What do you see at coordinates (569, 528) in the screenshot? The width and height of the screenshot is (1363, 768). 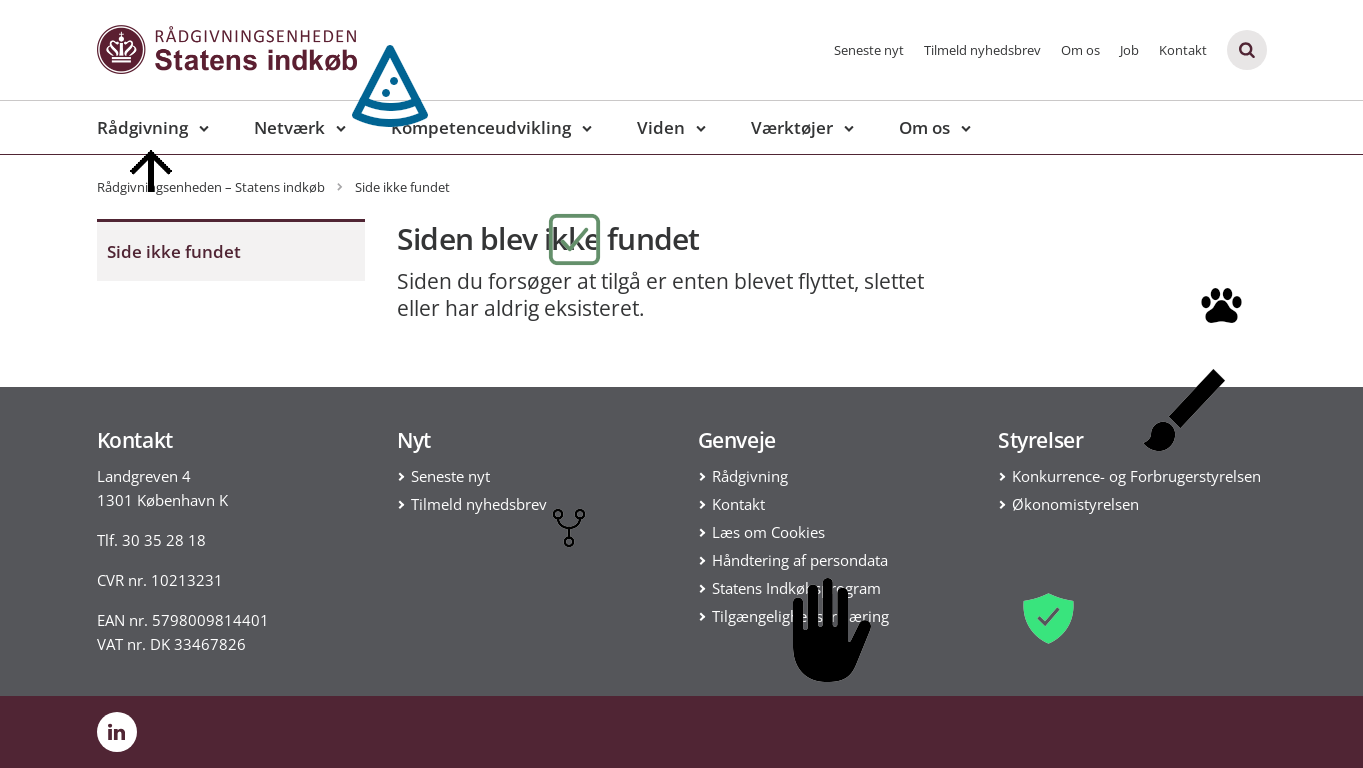 I see `view git branch network or commit history` at bounding box center [569, 528].